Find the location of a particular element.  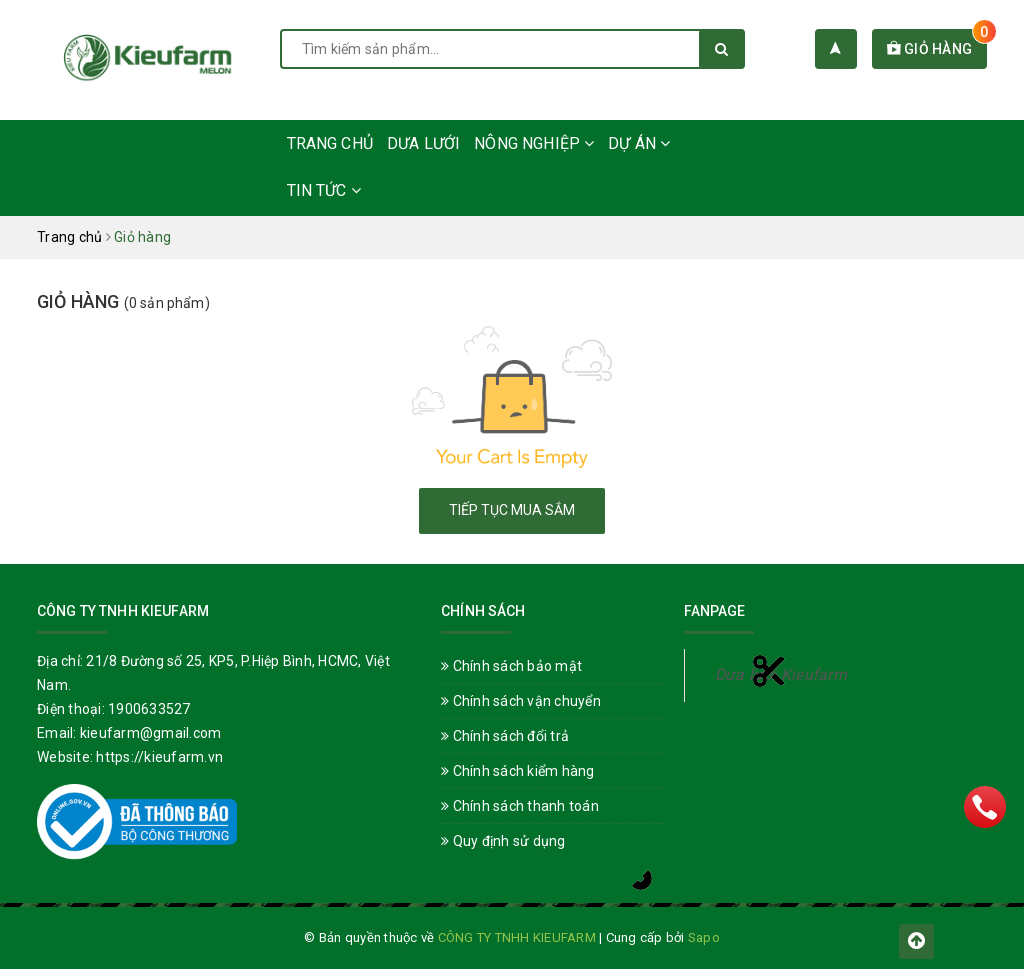

cut selected content is located at coordinates (769, 671).